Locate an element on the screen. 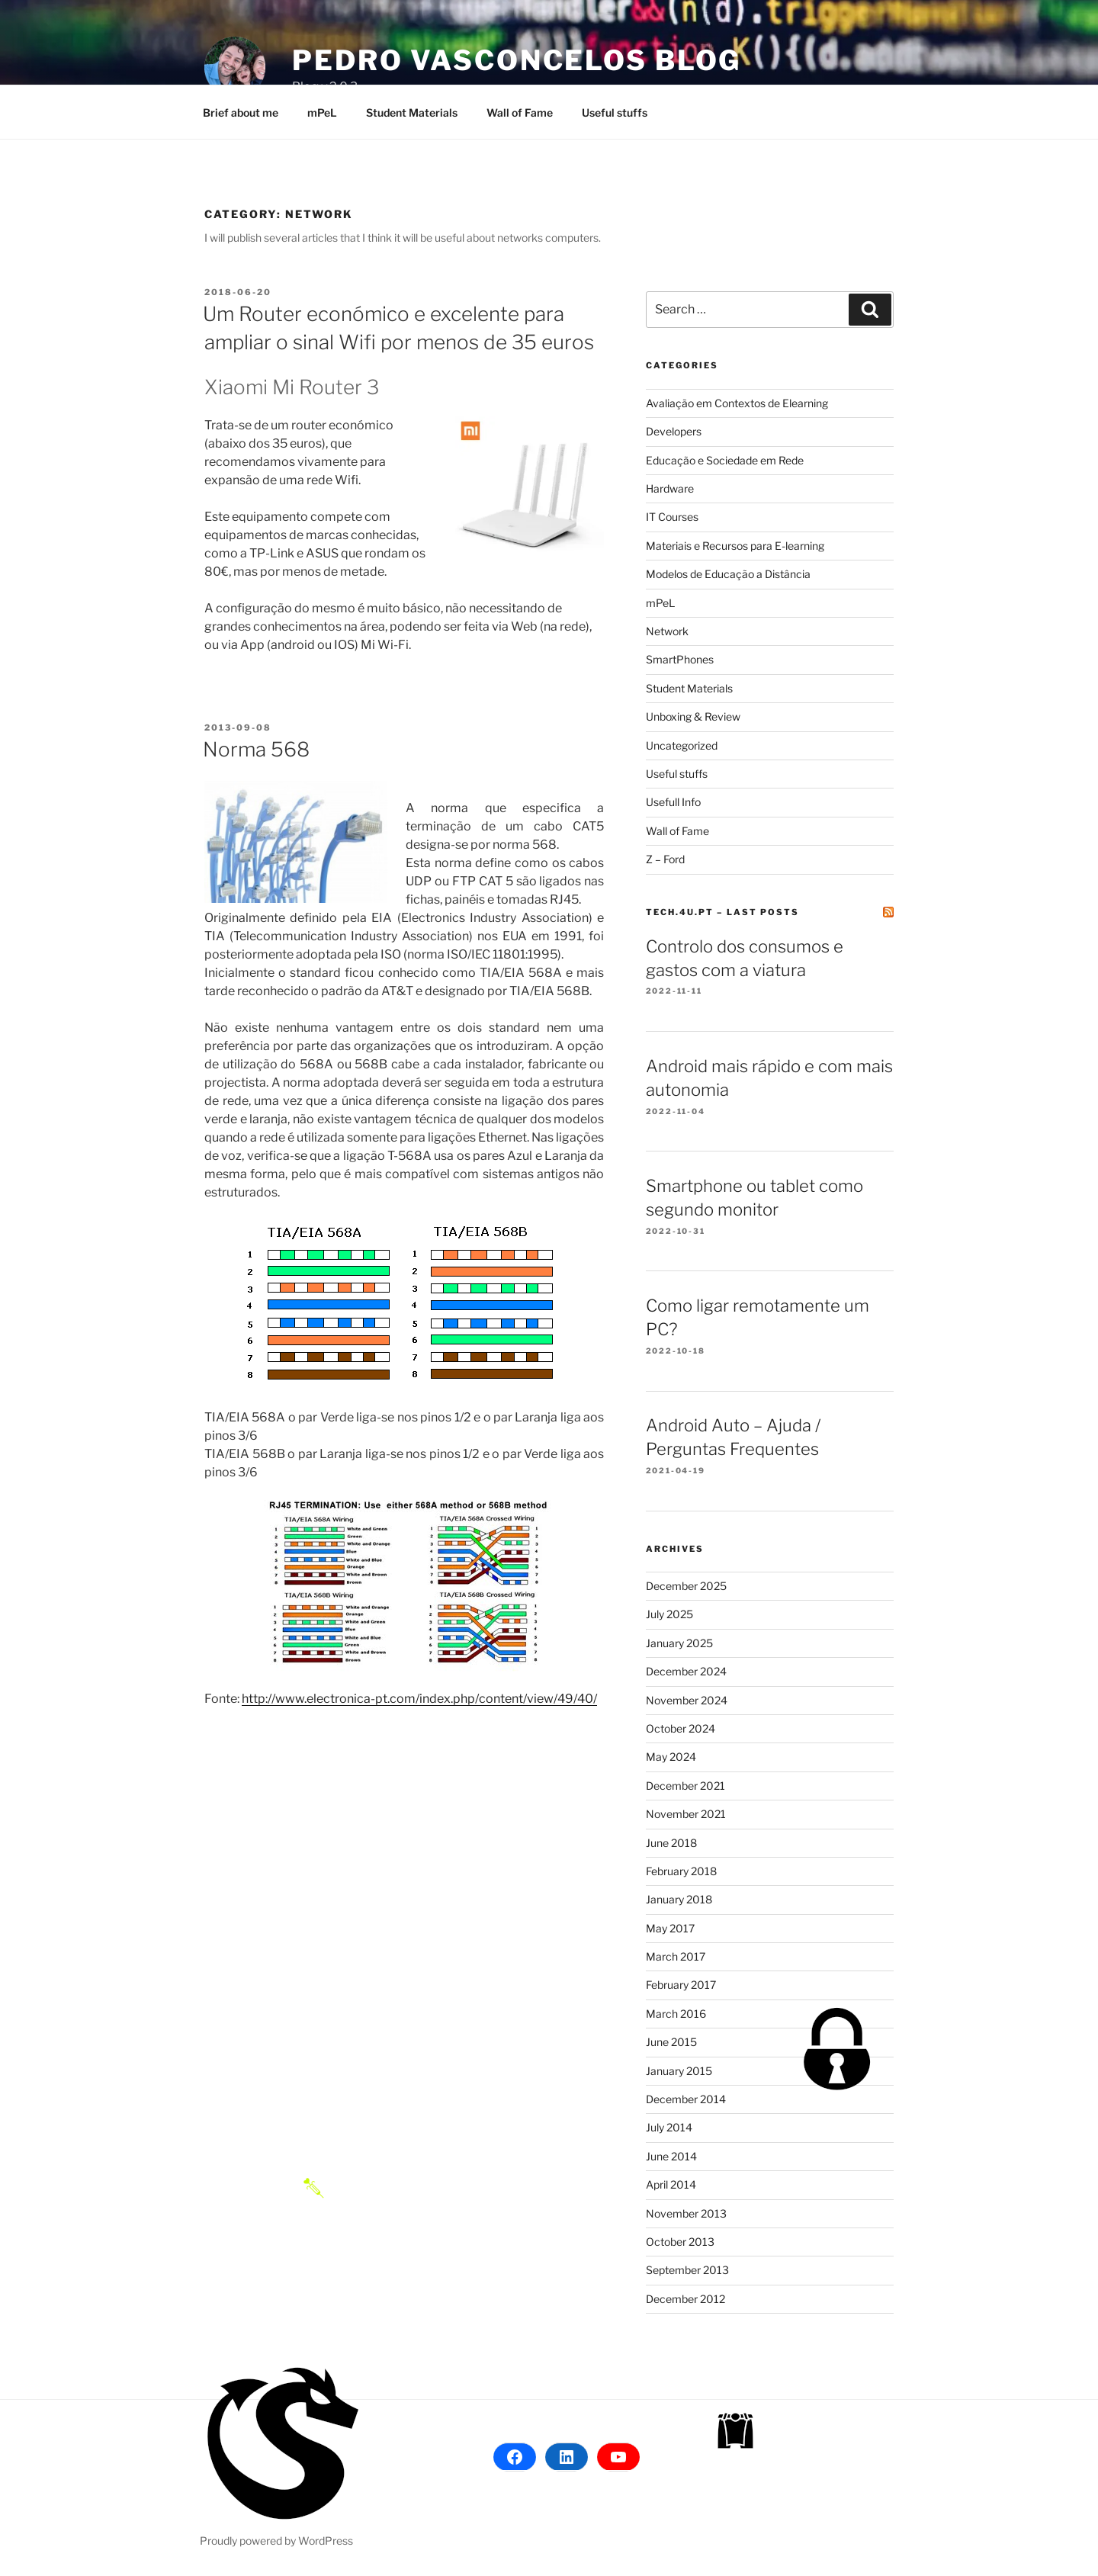  select sea dragon character or creature is located at coordinates (284, 2443).